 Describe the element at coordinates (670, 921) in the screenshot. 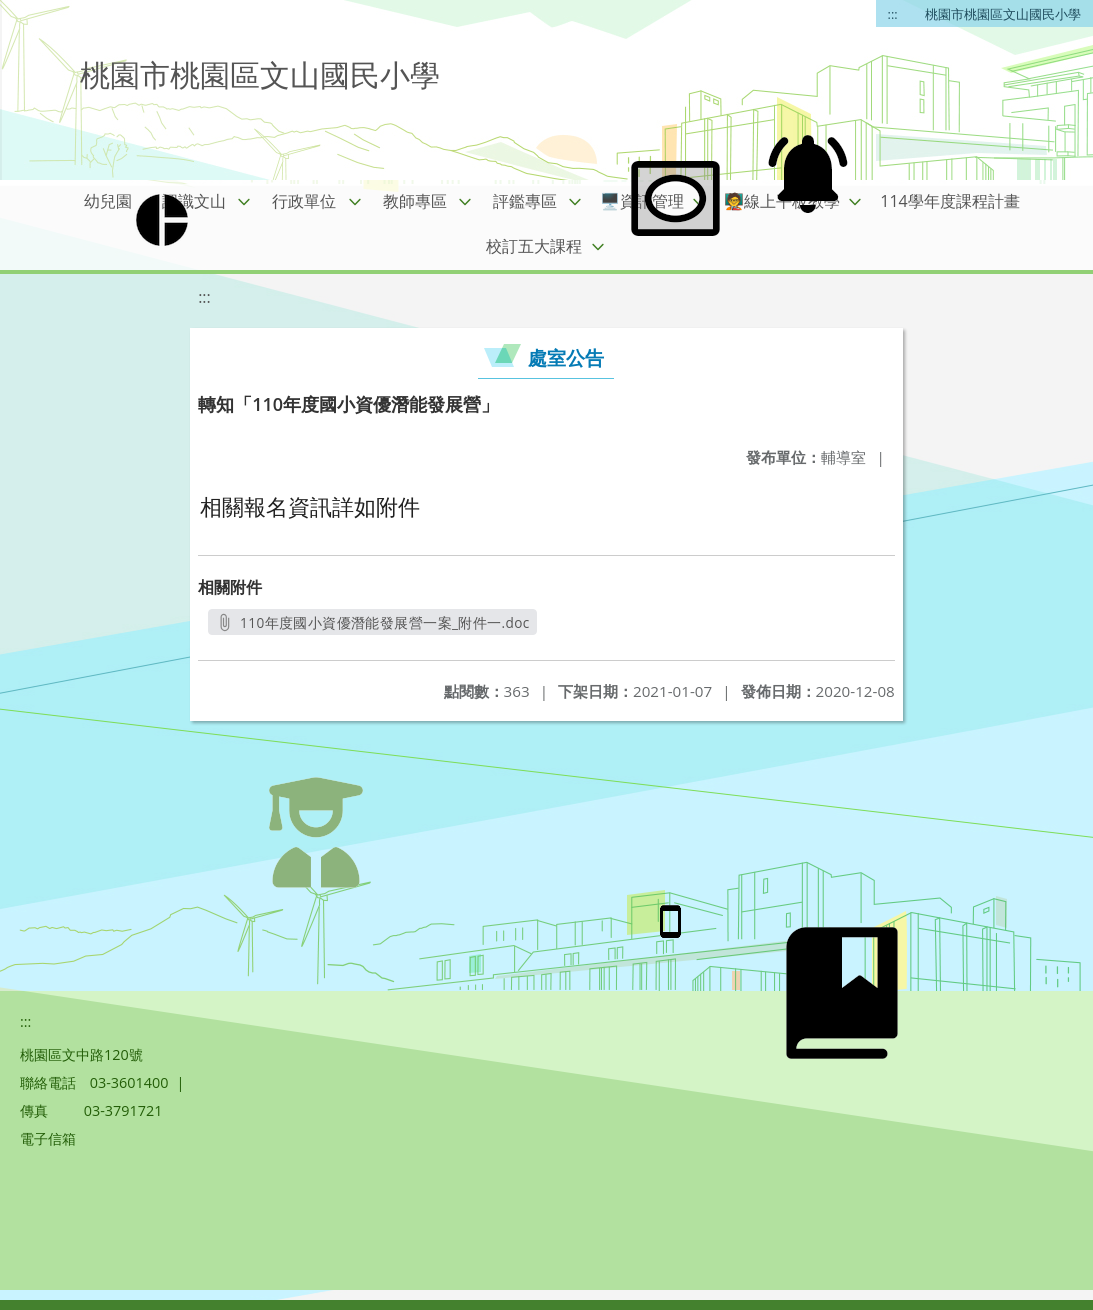

I see `access mobile device settings` at that location.